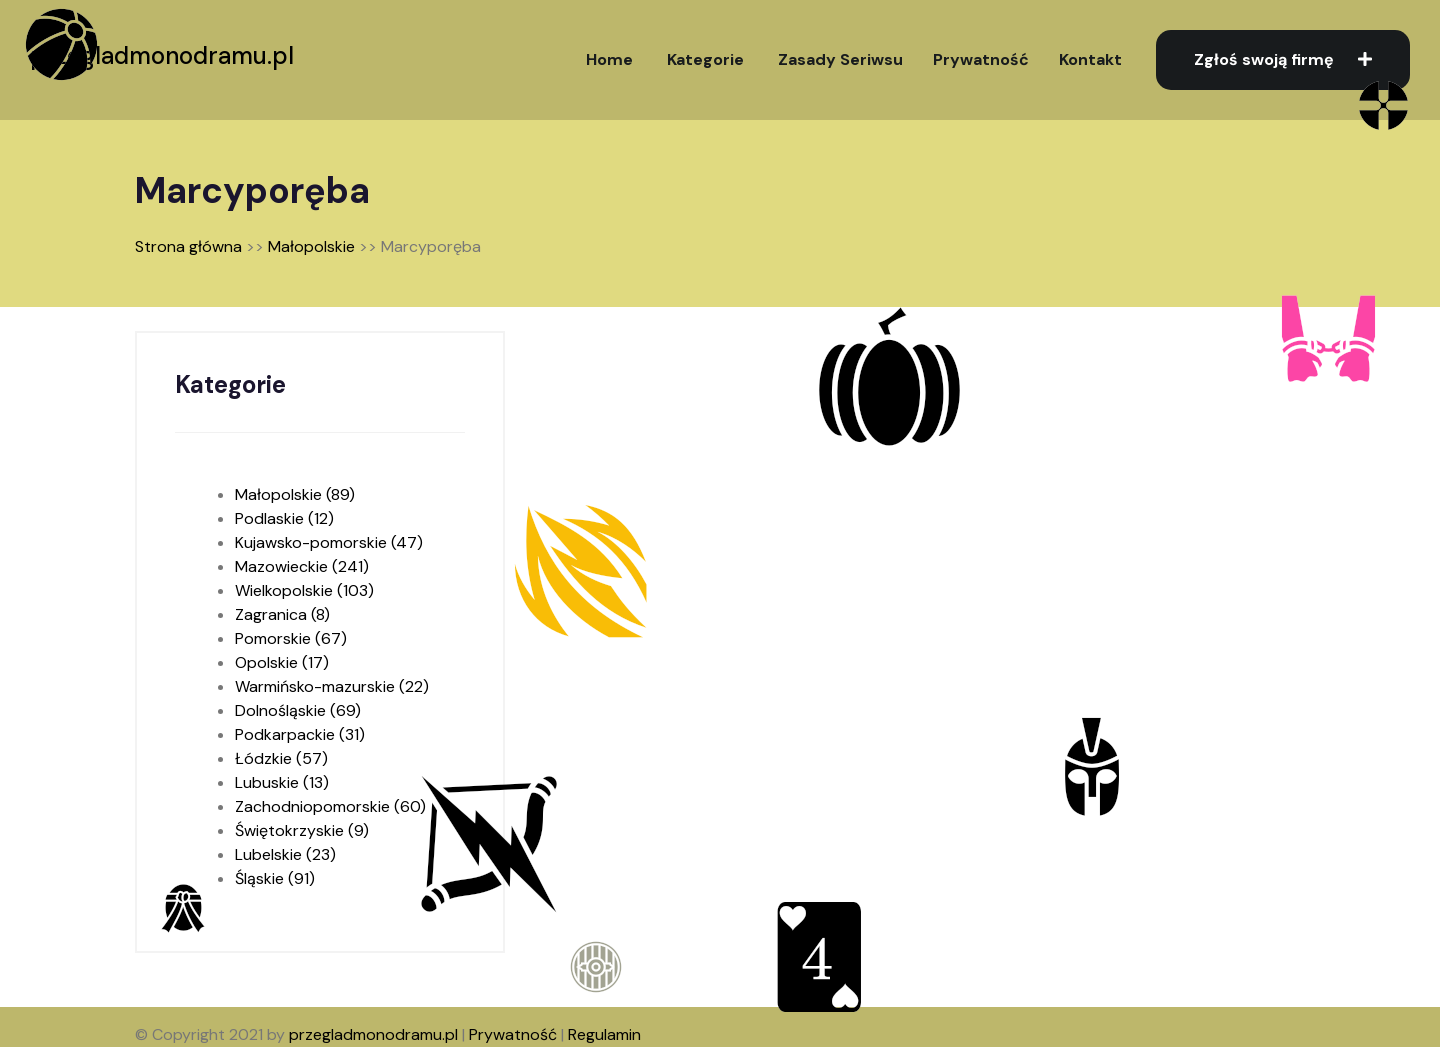 The height and width of the screenshot is (1047, 1440). Describe the element at coordinates (1383, 105) in the screenshot. I see `target or crosshair indicator` at that location.